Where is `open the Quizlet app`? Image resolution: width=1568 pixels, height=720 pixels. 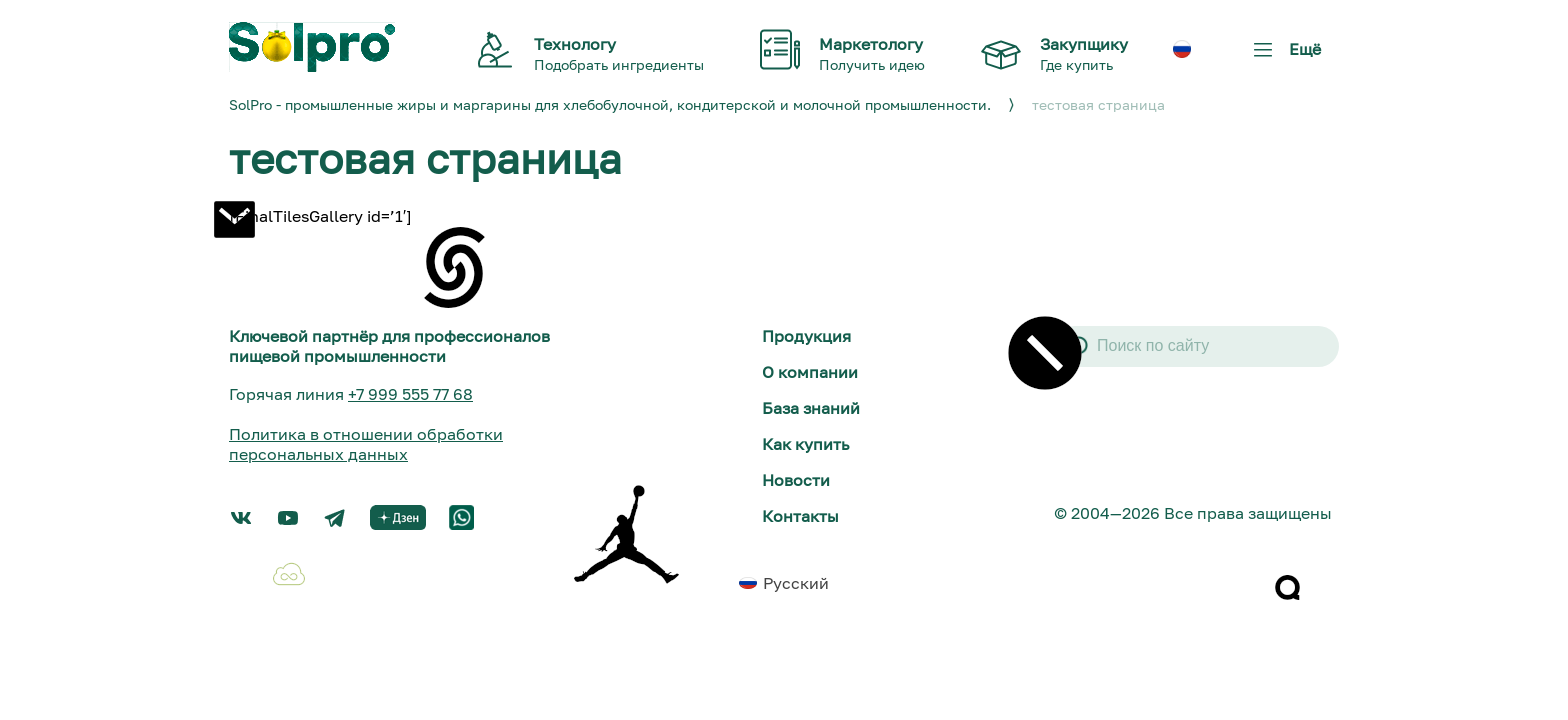
open the Quizlet app is located at coordinates (1287, 587).